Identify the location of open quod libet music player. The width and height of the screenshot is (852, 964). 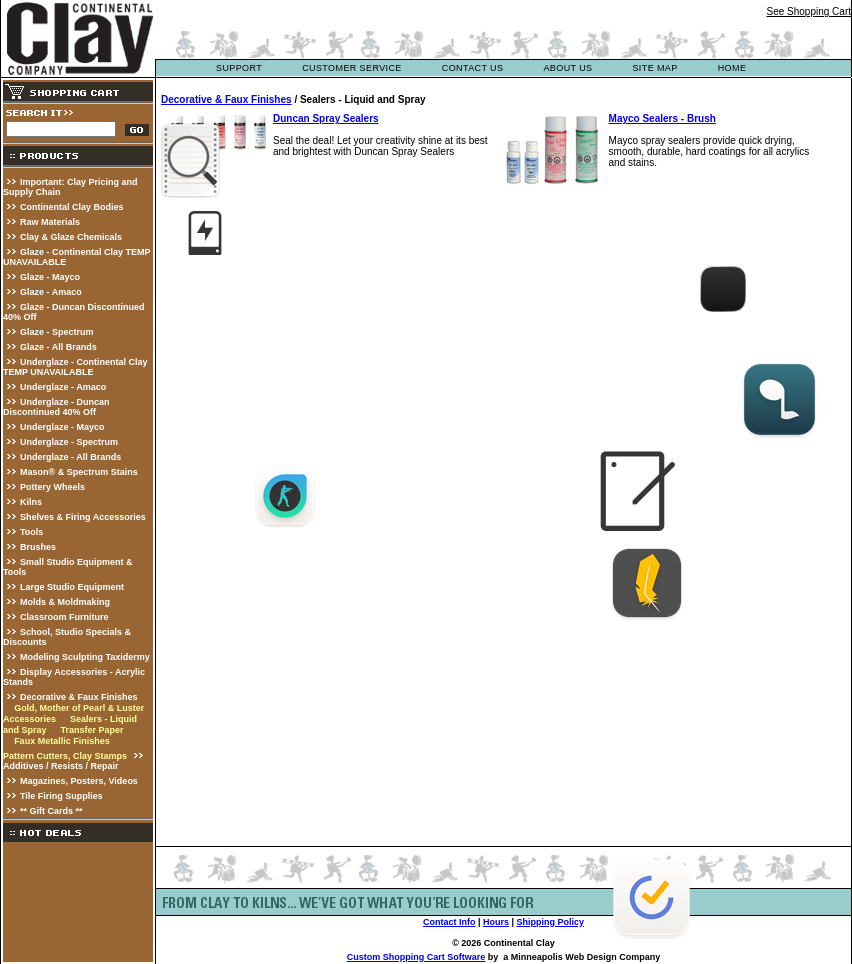
(779, 399).